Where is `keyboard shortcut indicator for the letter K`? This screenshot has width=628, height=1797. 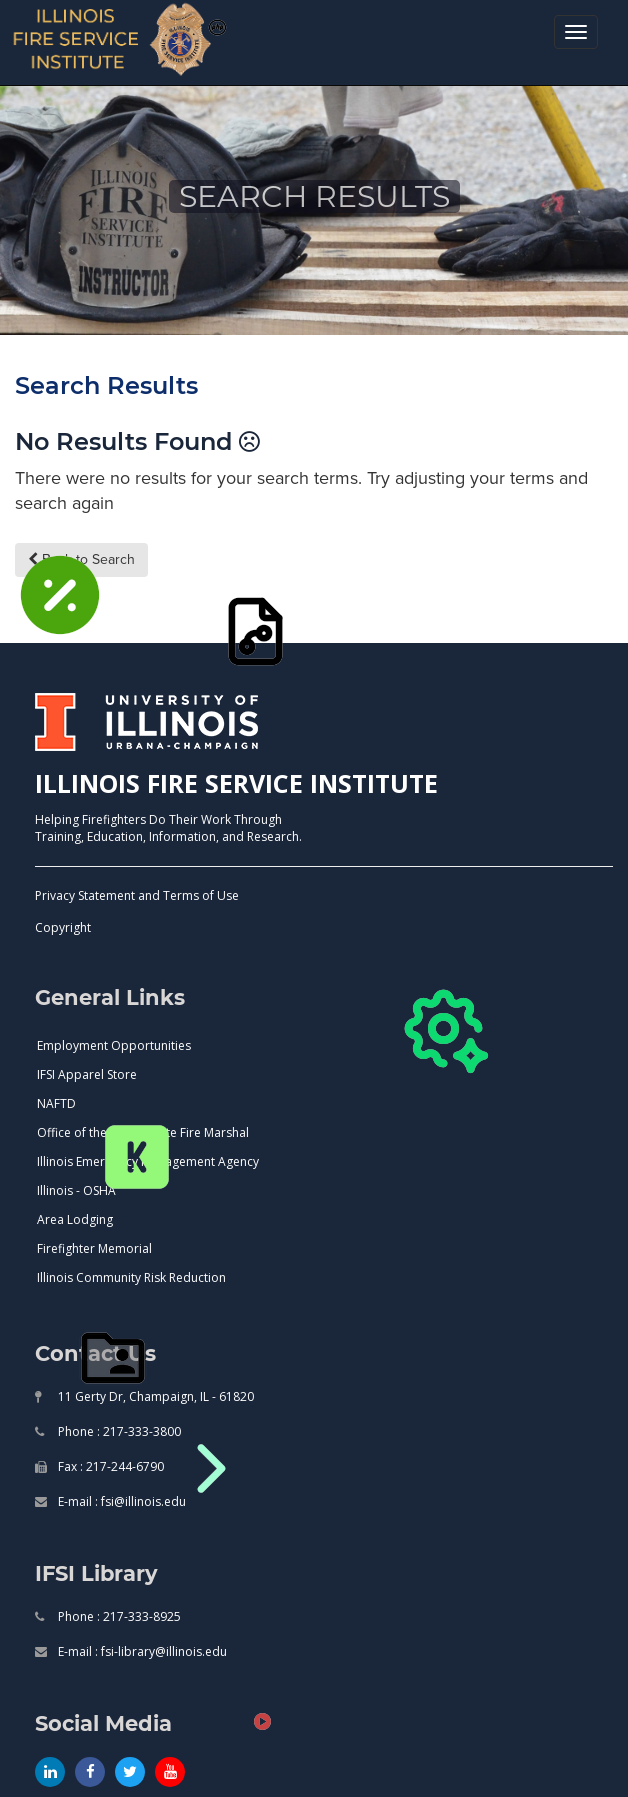
keyboard shortcut indicator for the letter K is located at coordinates (137, 1157).